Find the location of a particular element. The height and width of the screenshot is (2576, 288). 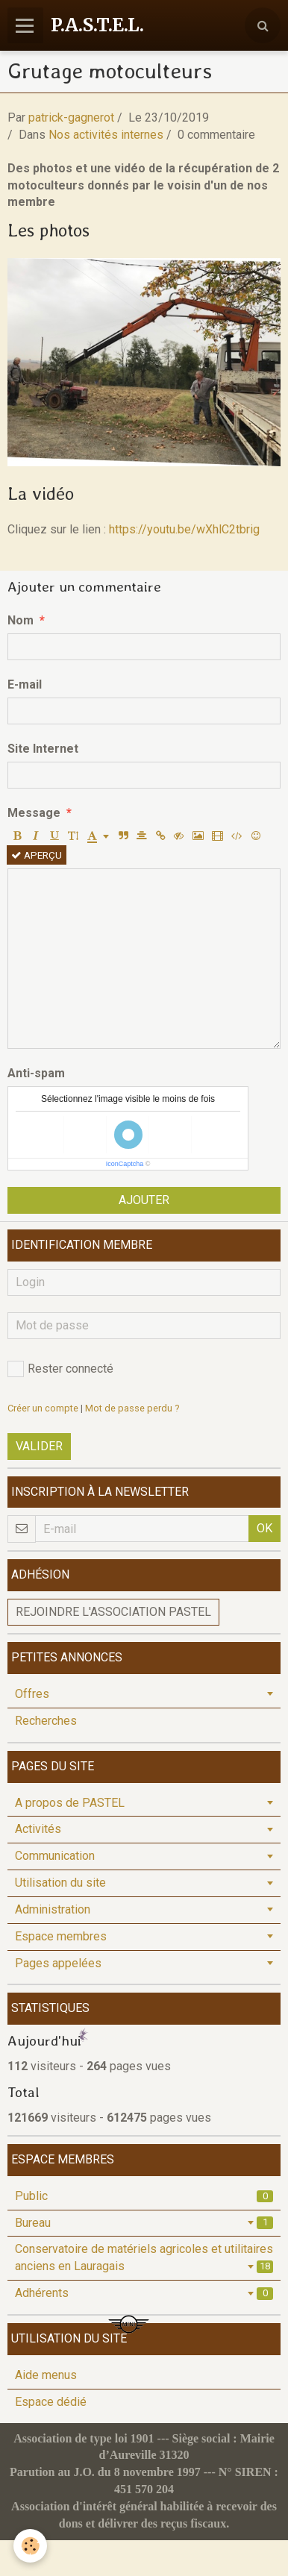

mini cooper brand logo is located at coordinates (128, 2324).